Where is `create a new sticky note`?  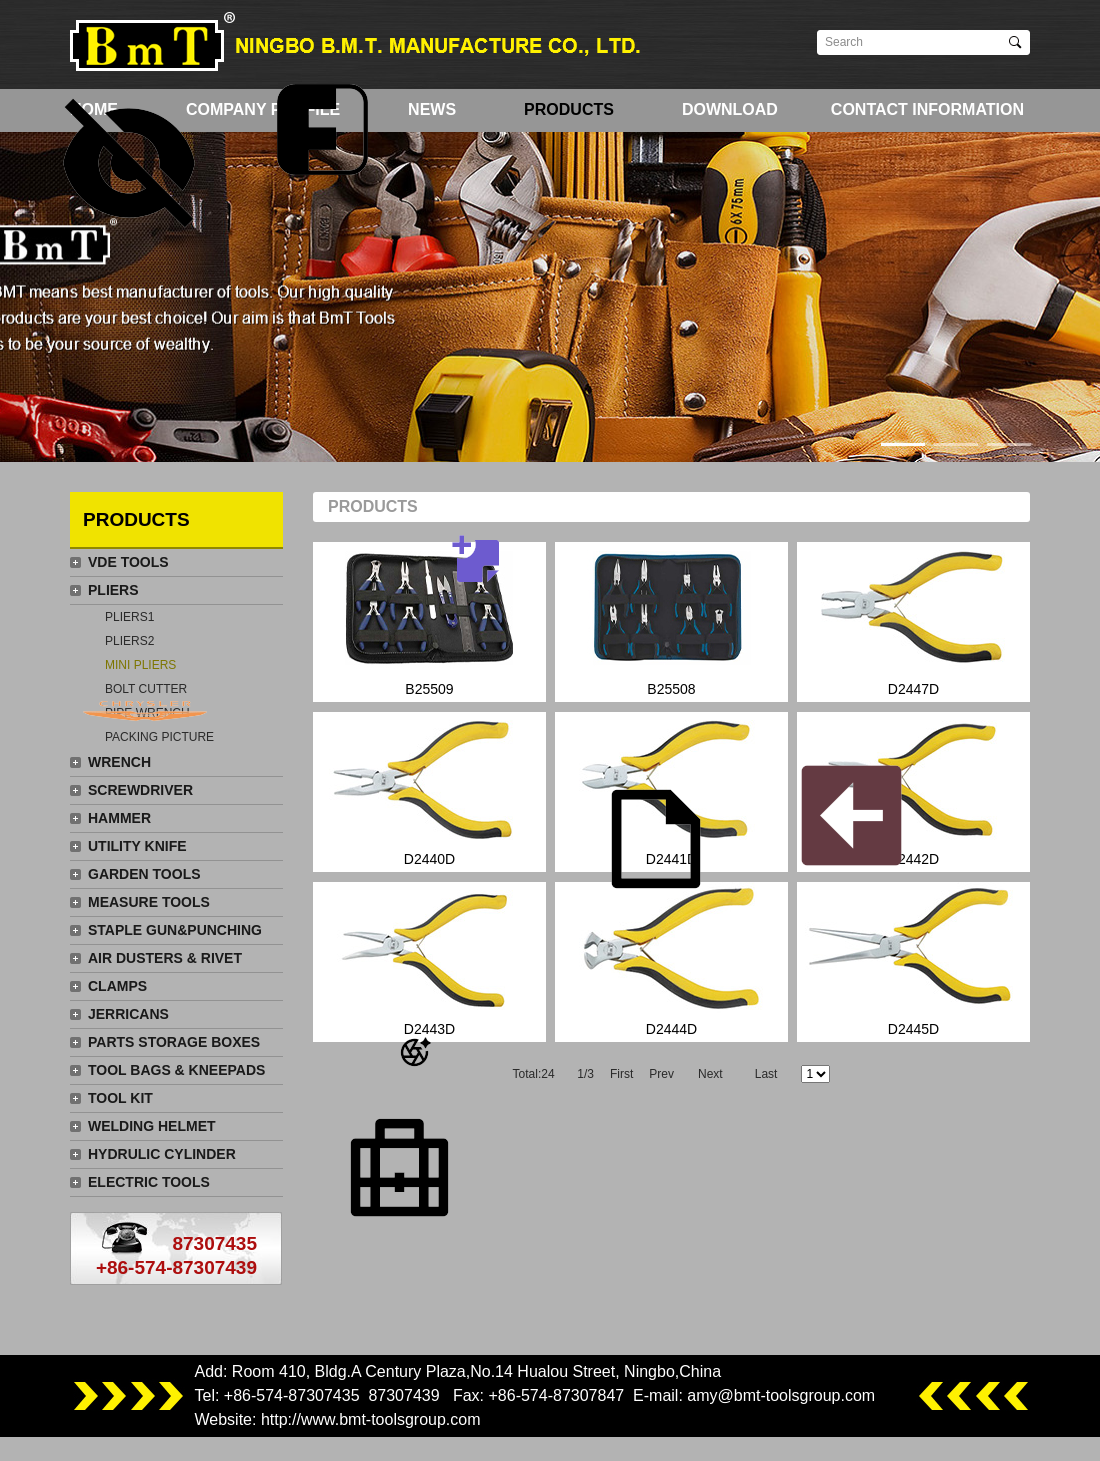
create a new sticky note is located at coordinates (478, 561).